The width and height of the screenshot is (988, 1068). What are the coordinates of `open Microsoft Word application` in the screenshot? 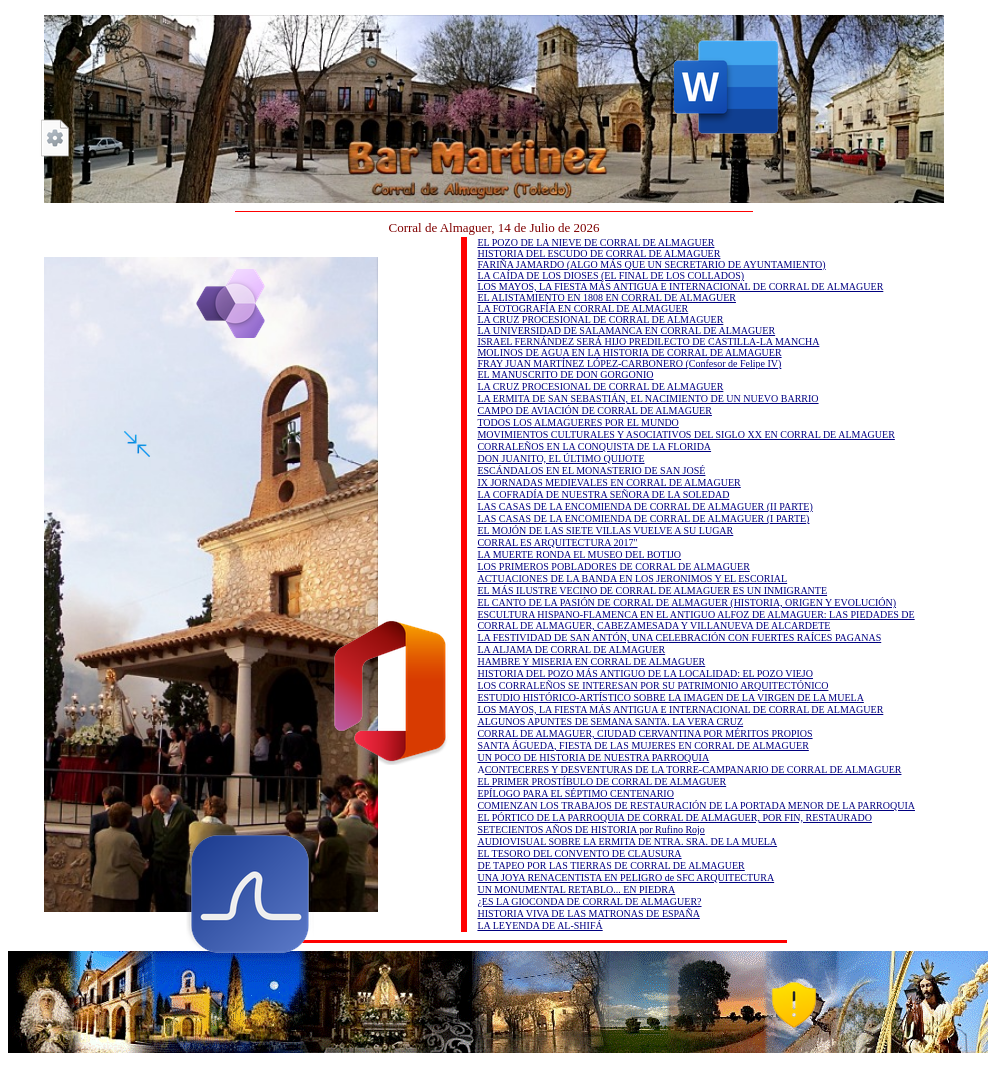 It's located at (727, 87).